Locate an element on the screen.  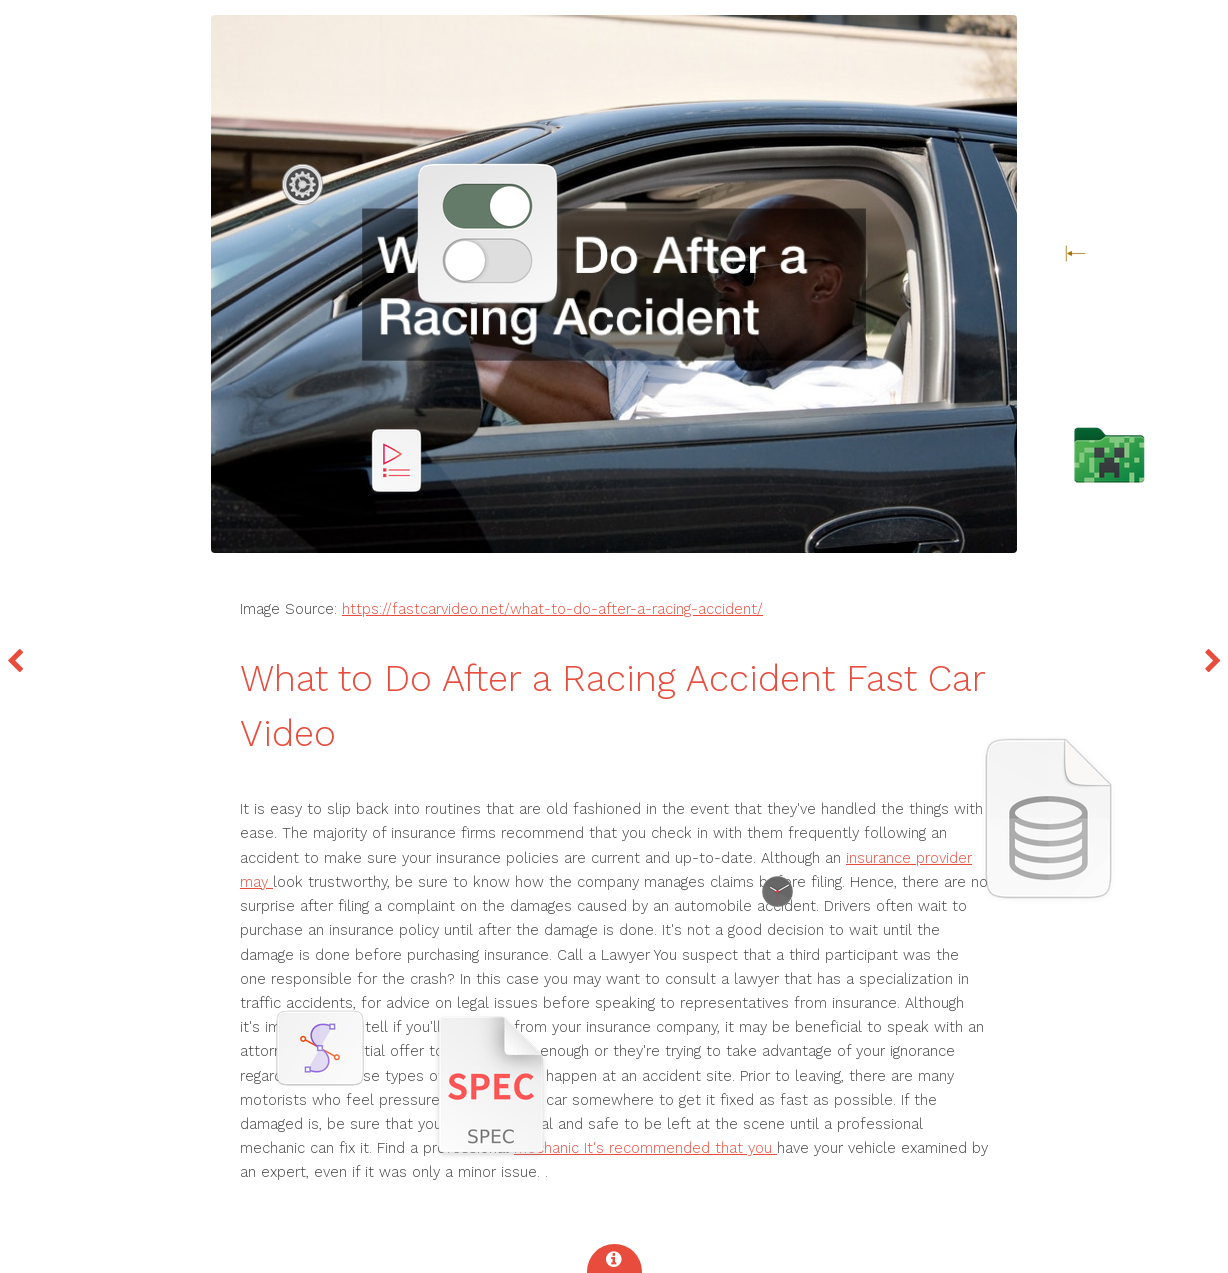
open a playlist file is located at coordinates (396, 460).